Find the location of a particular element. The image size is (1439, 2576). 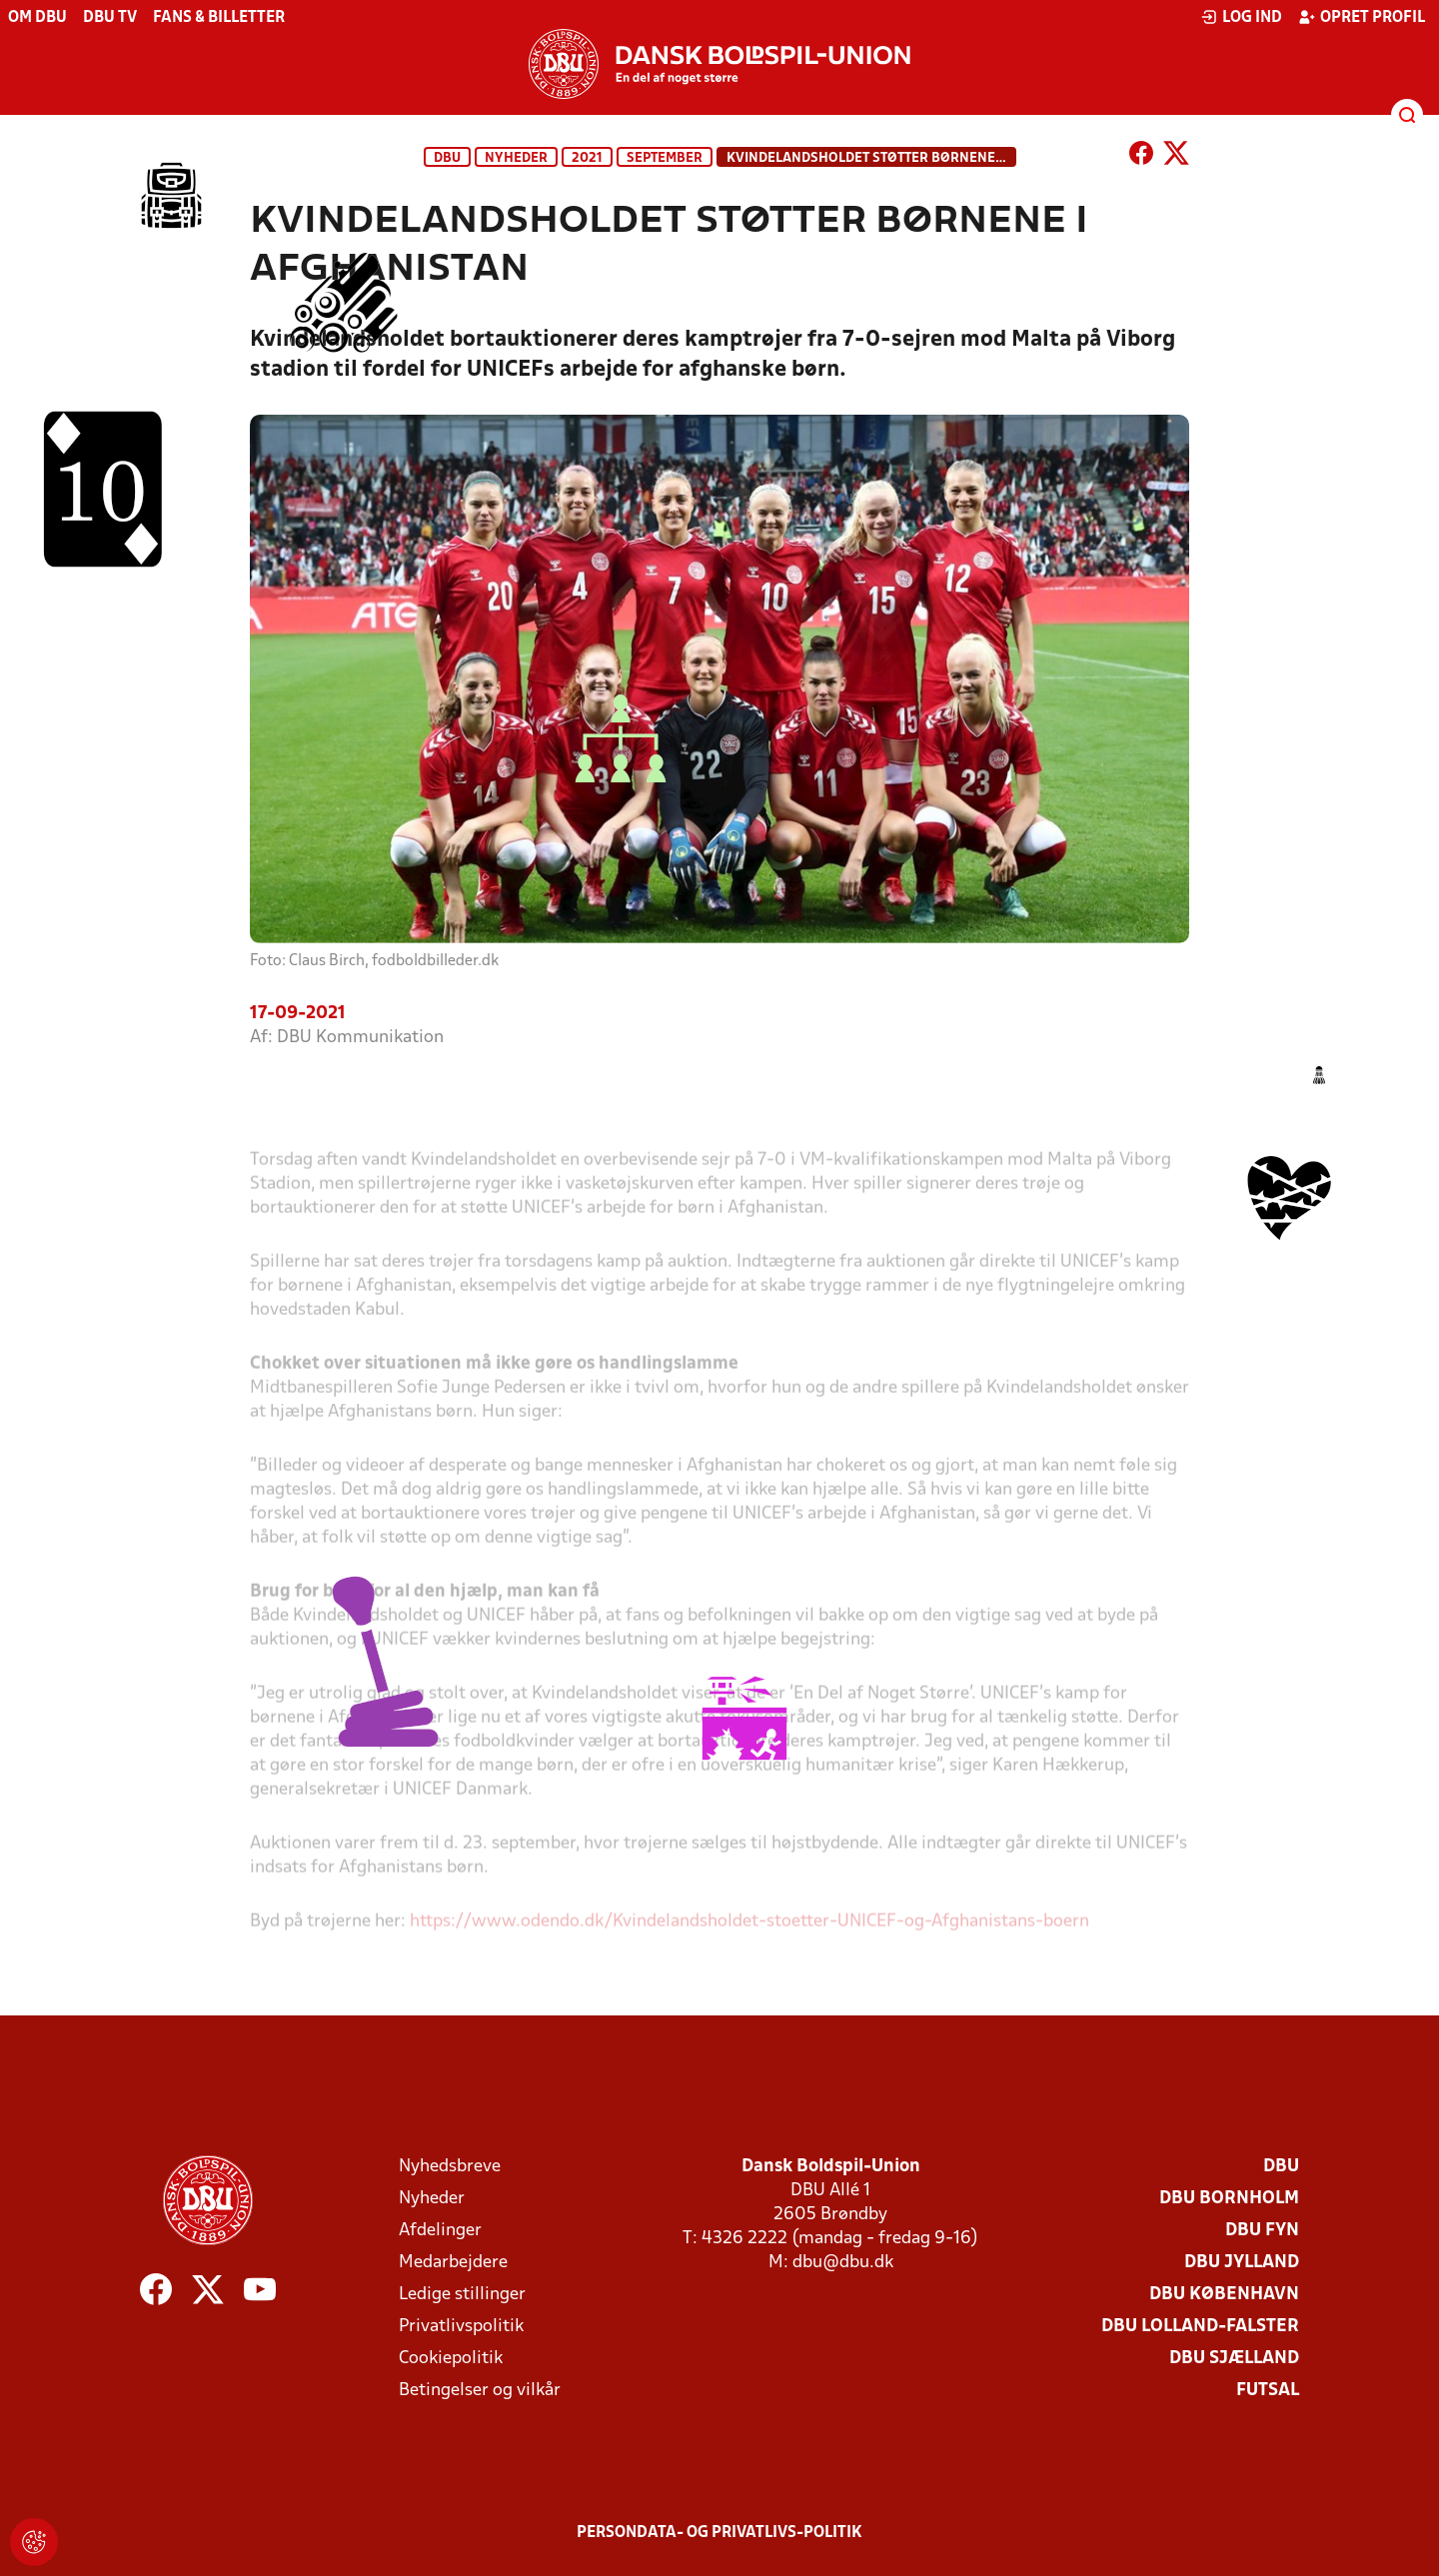

view organizational hierarchy or team structure is located at coordinates (621, 738).